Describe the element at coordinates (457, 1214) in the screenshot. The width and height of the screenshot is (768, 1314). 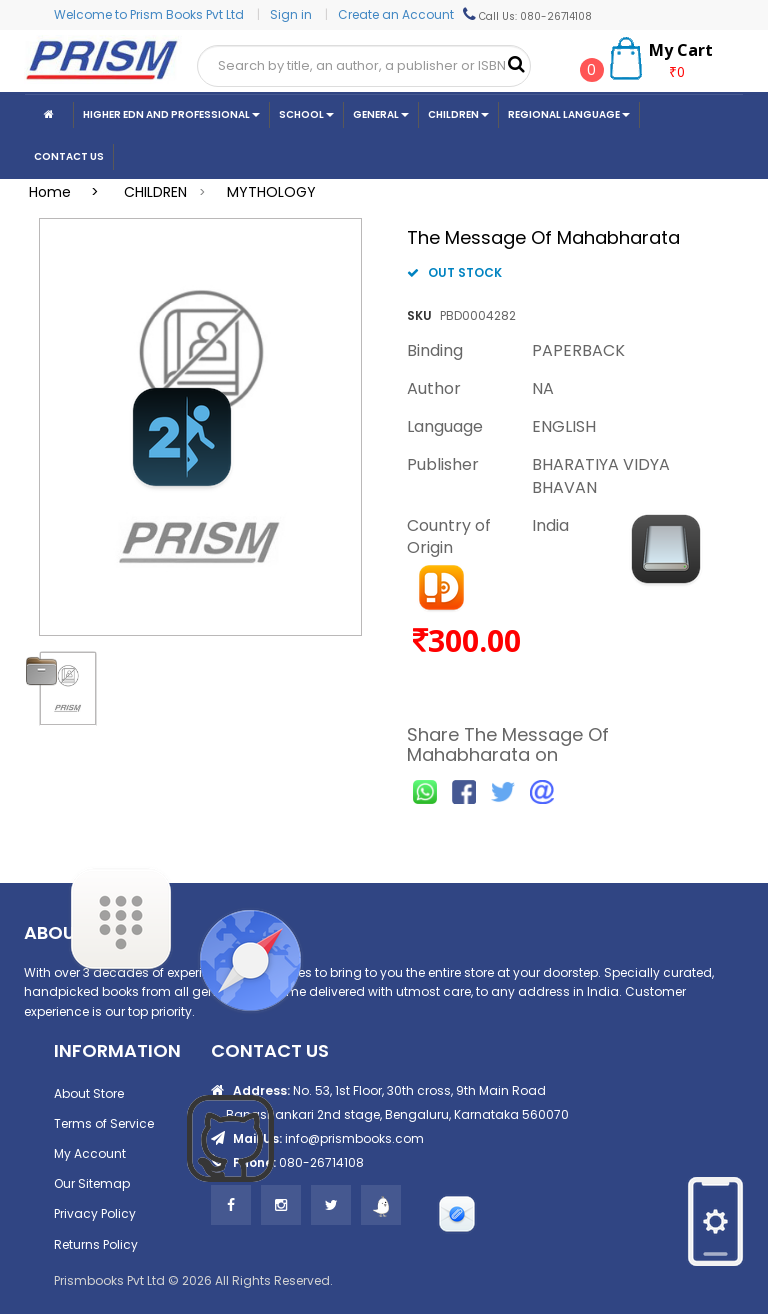
I see `open email attachment viewer` at that location.